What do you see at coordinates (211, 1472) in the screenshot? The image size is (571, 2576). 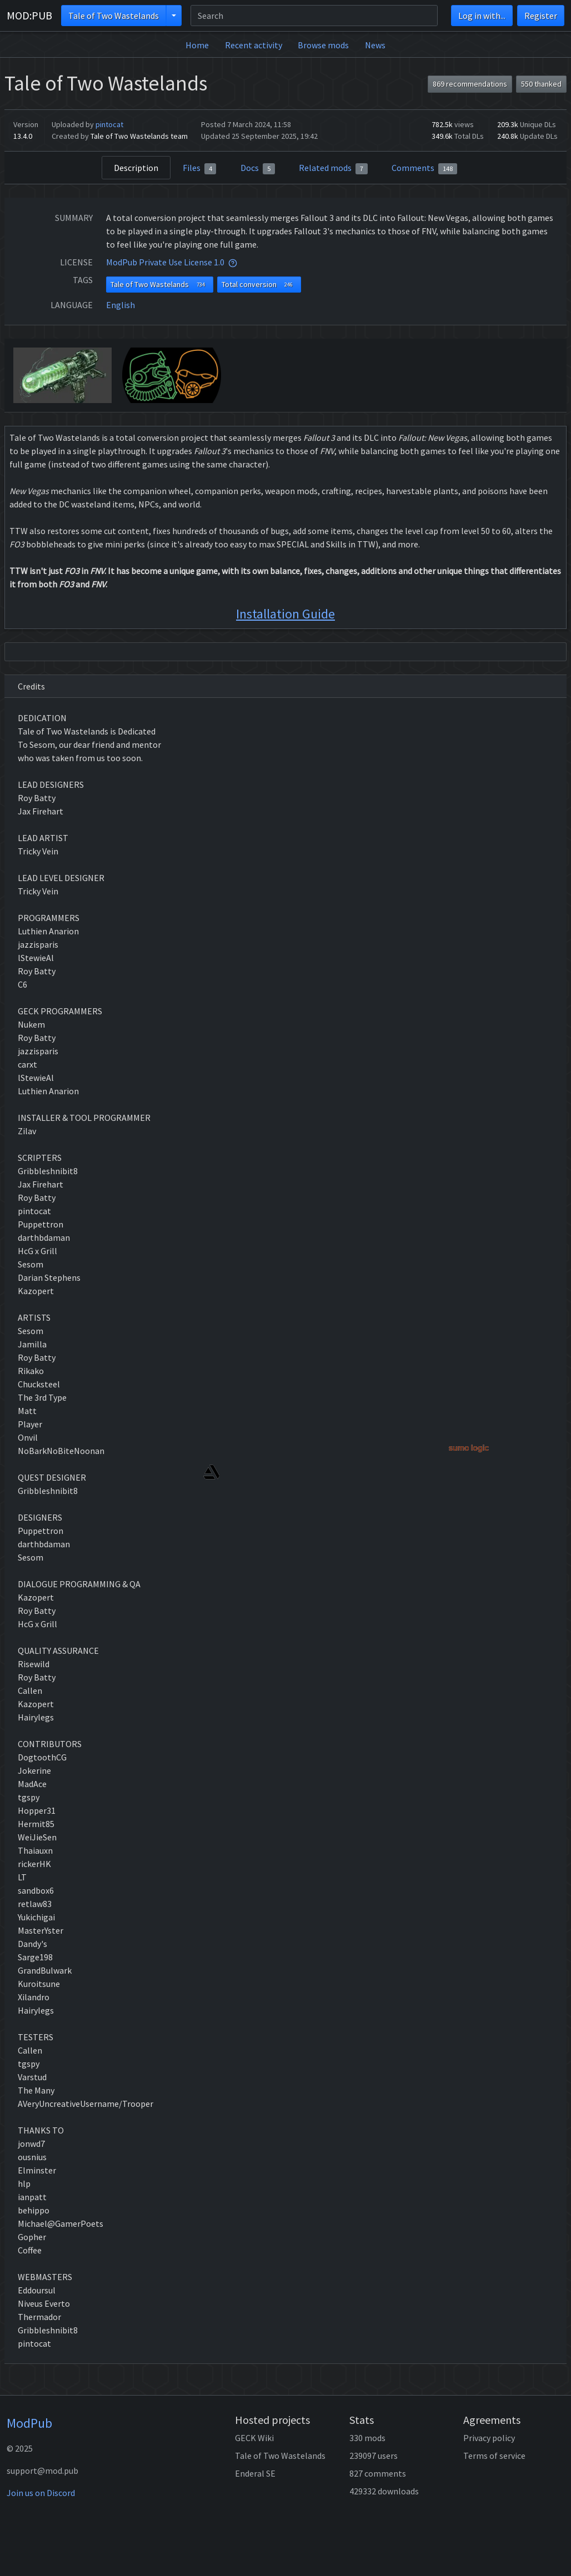 I see `visit ArtStation profile or portfolio` at bounding box center [211, 1472].